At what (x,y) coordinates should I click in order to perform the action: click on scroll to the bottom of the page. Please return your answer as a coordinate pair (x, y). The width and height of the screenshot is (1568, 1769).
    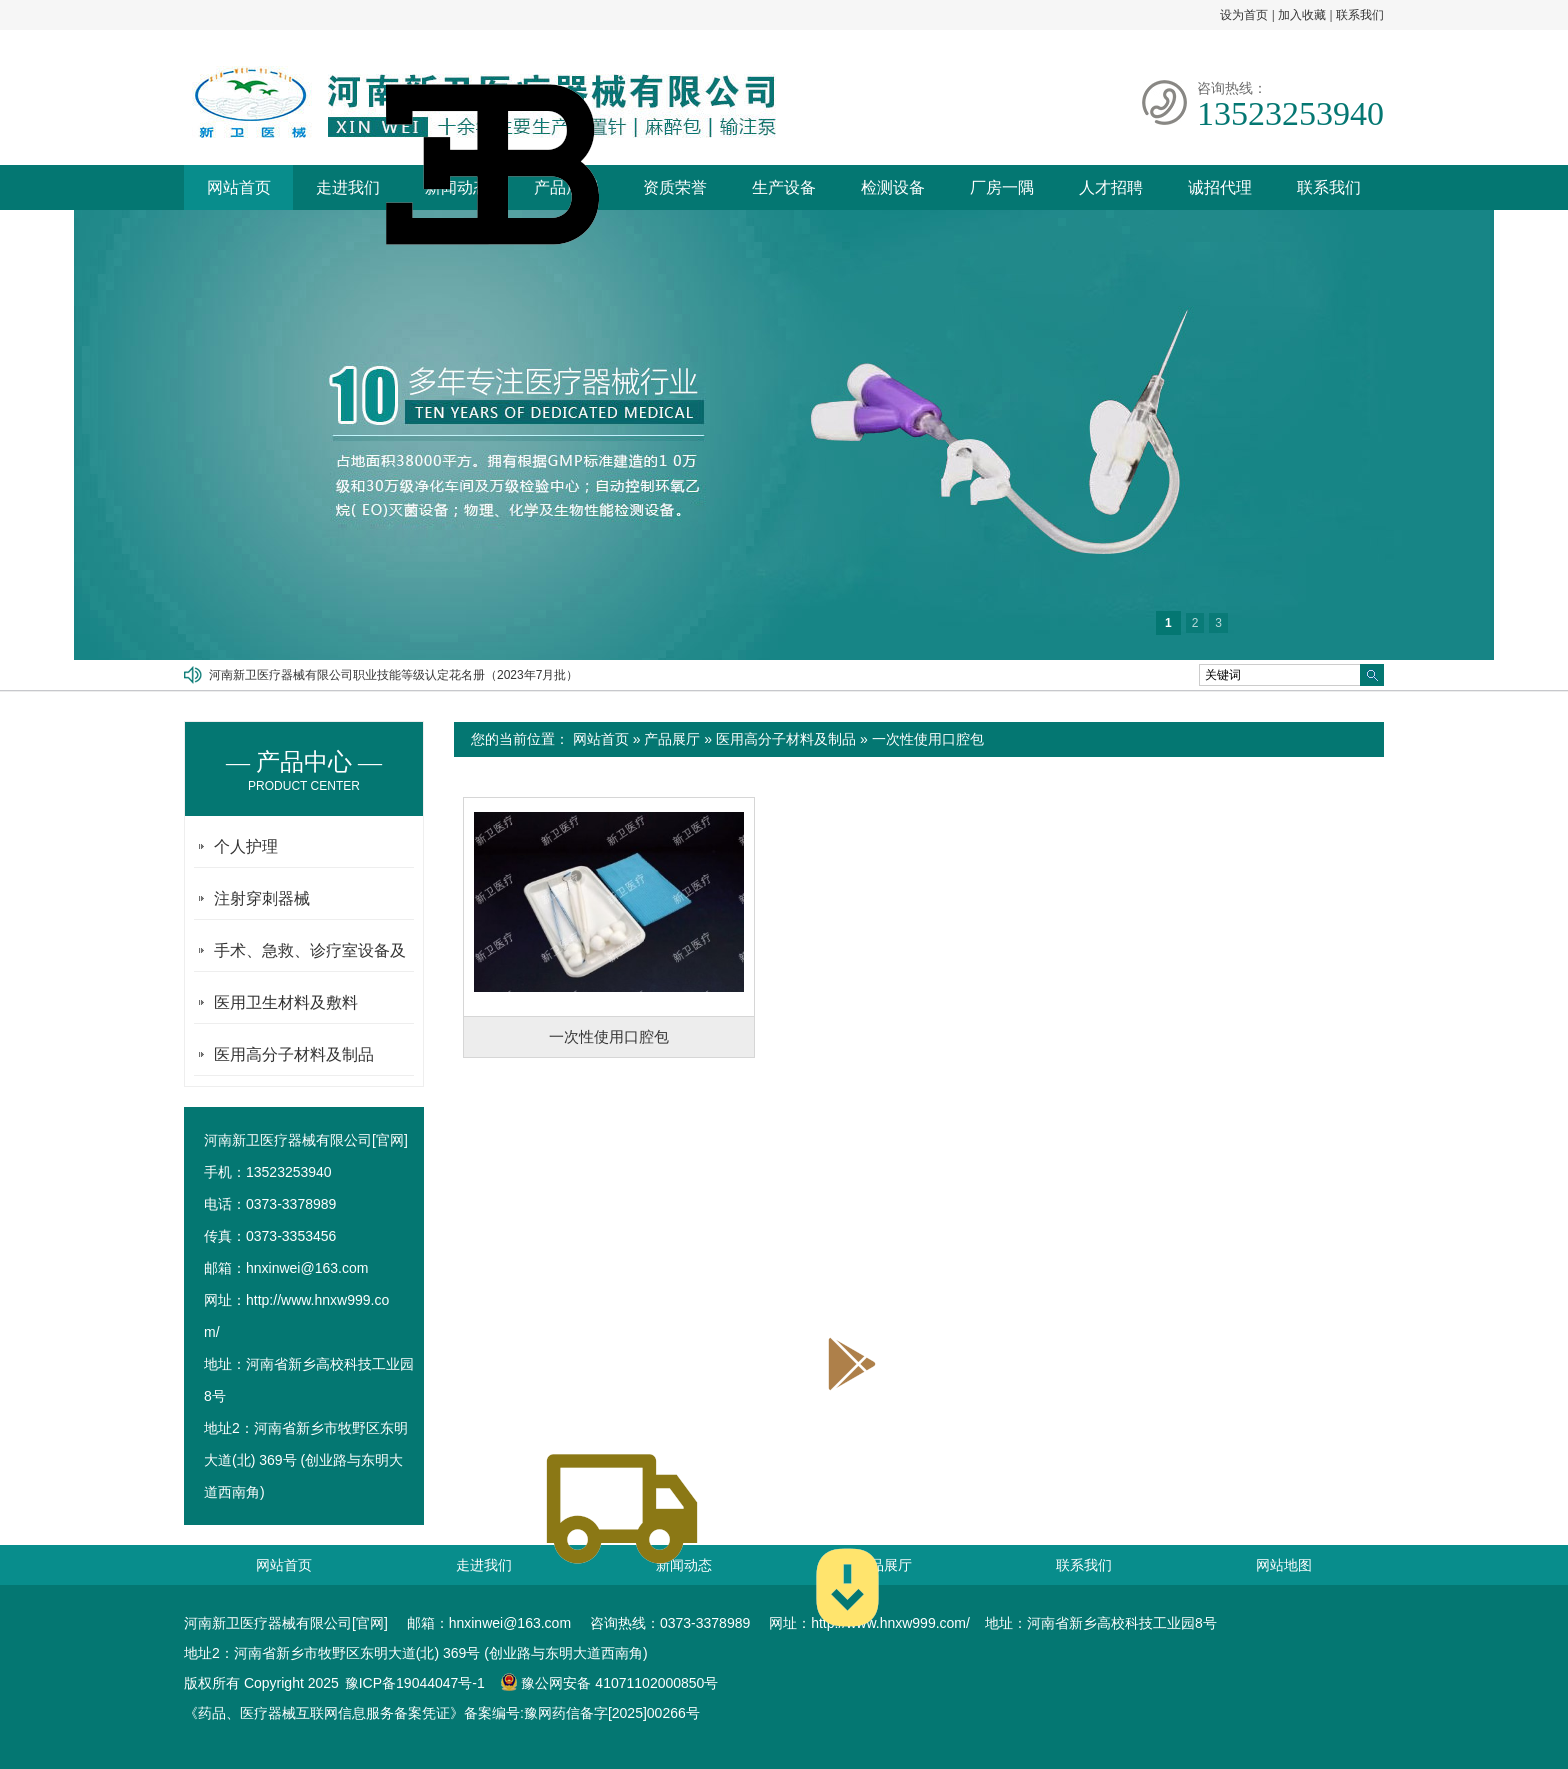
    Looking at the image, I should click on (847, 1587).